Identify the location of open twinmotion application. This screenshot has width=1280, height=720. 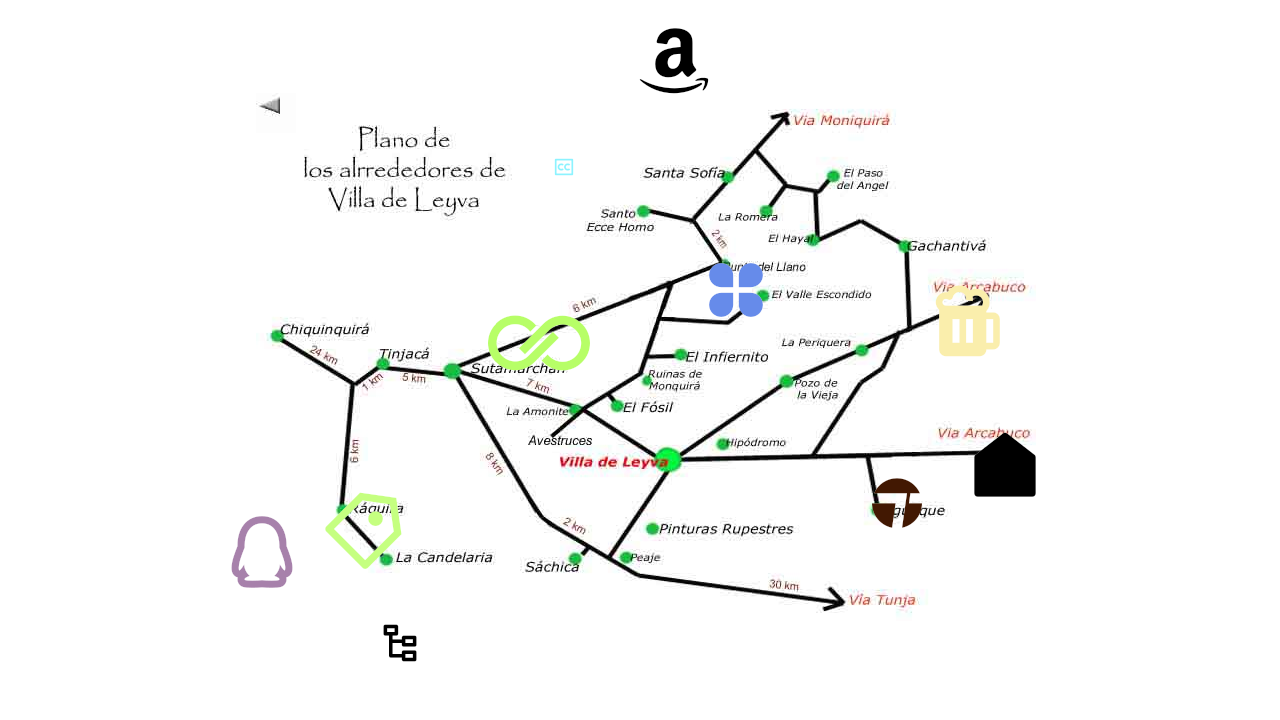
(897, 503).